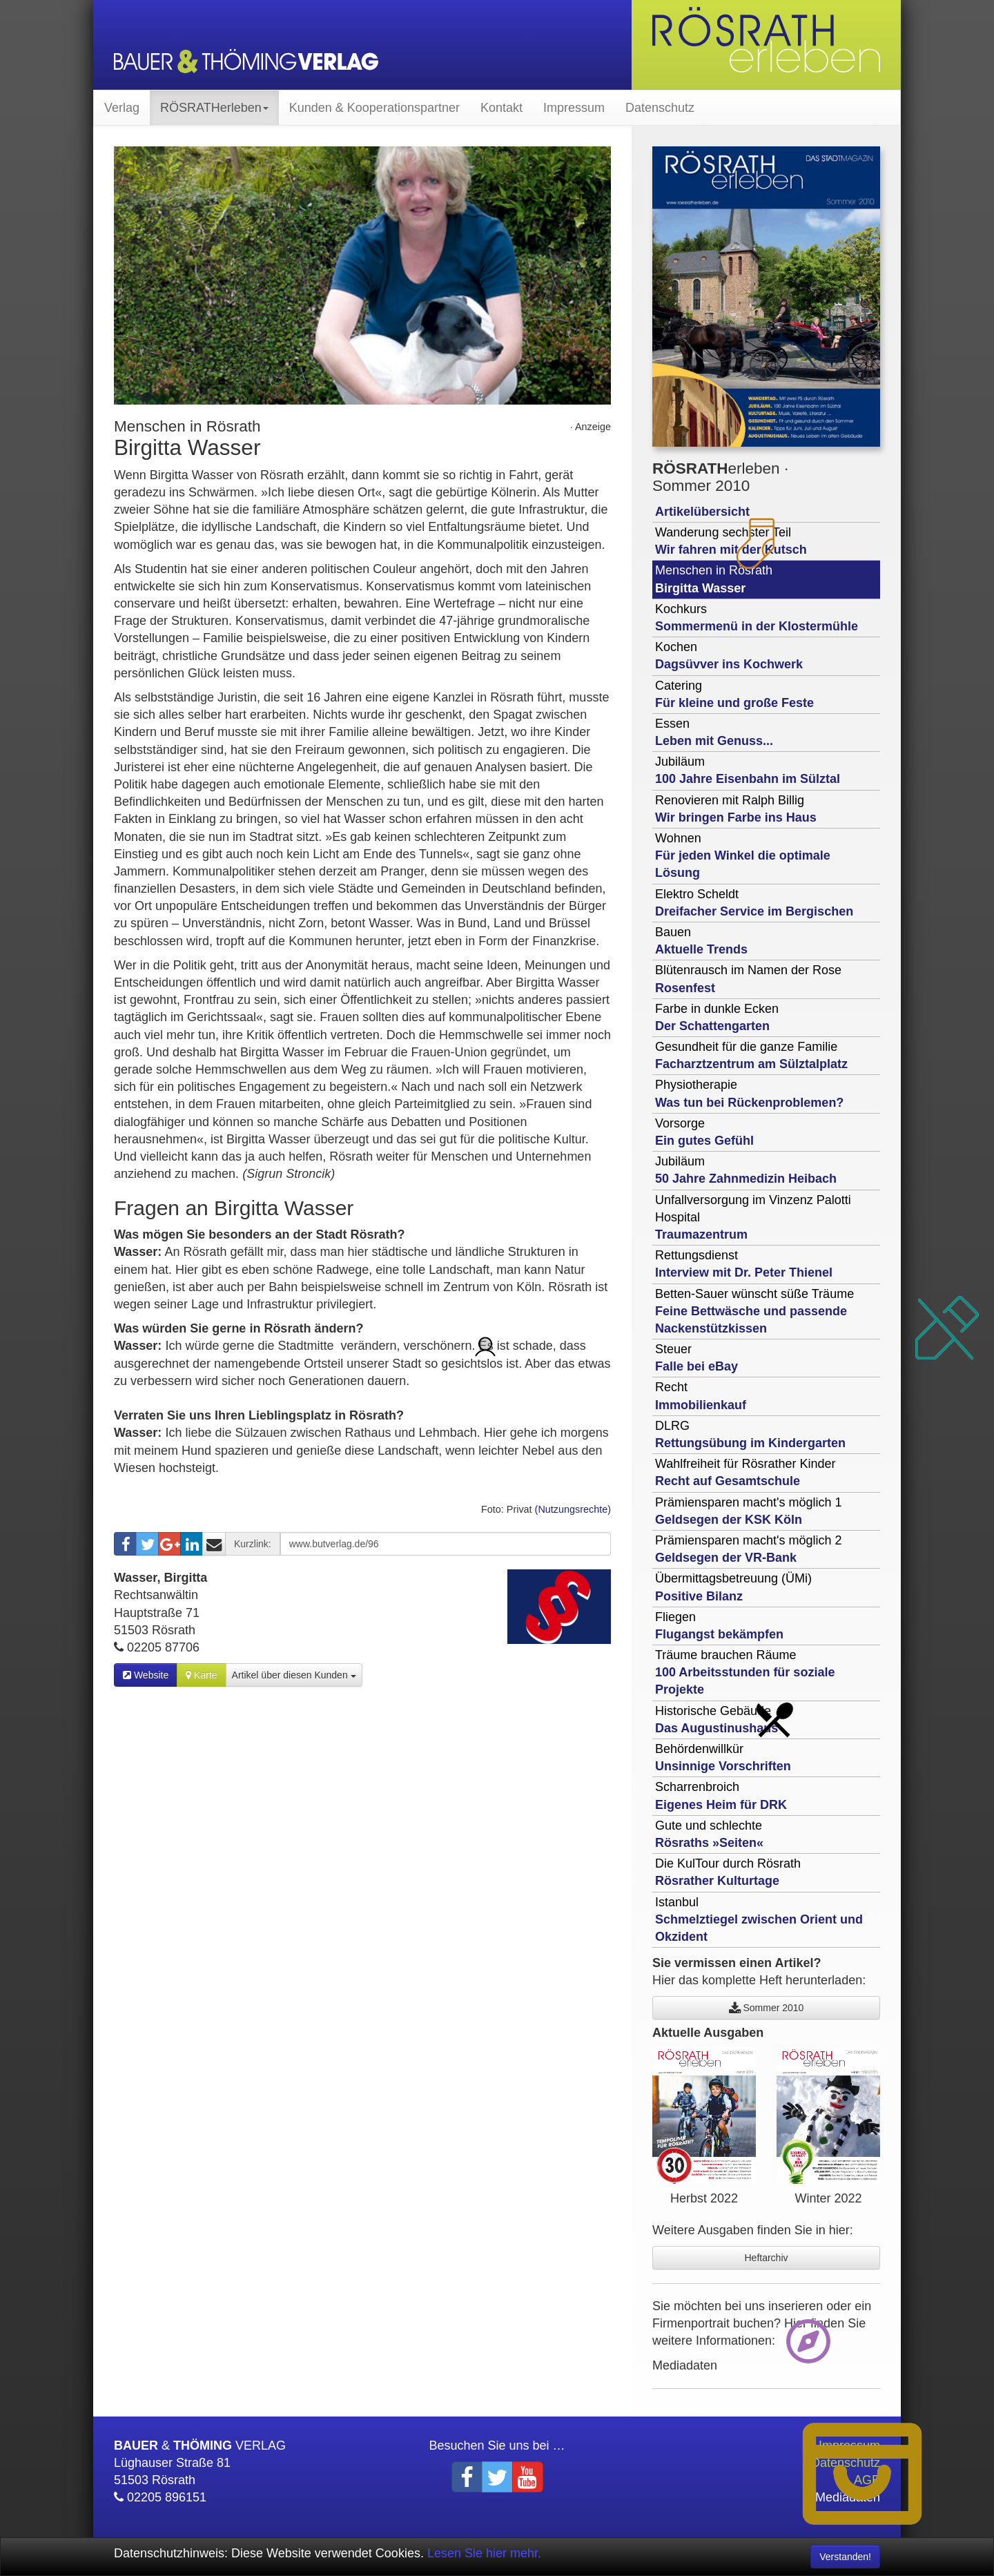 The width and height of the screenshot is (994, 2576). What do you see at coordinates (757, 543) in the screenshot?
I see `browse clothing or apparel items` at bounding box center [757, 543].